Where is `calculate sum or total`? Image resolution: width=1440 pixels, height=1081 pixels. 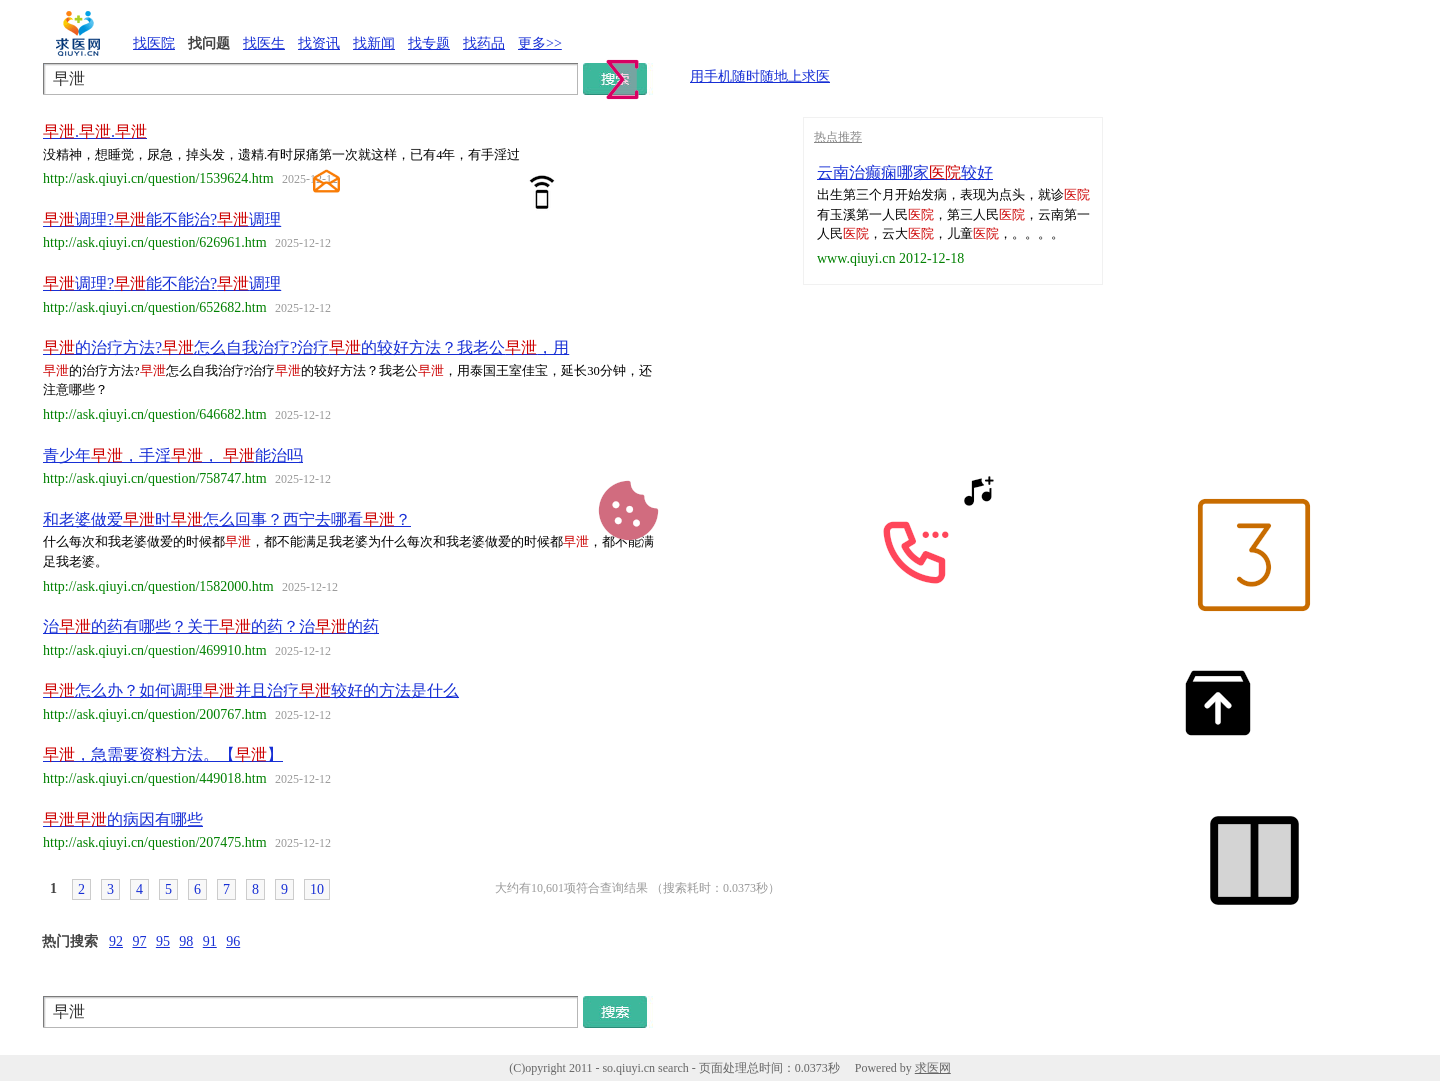 calculate sum or total is located at coordinates (622, 79).